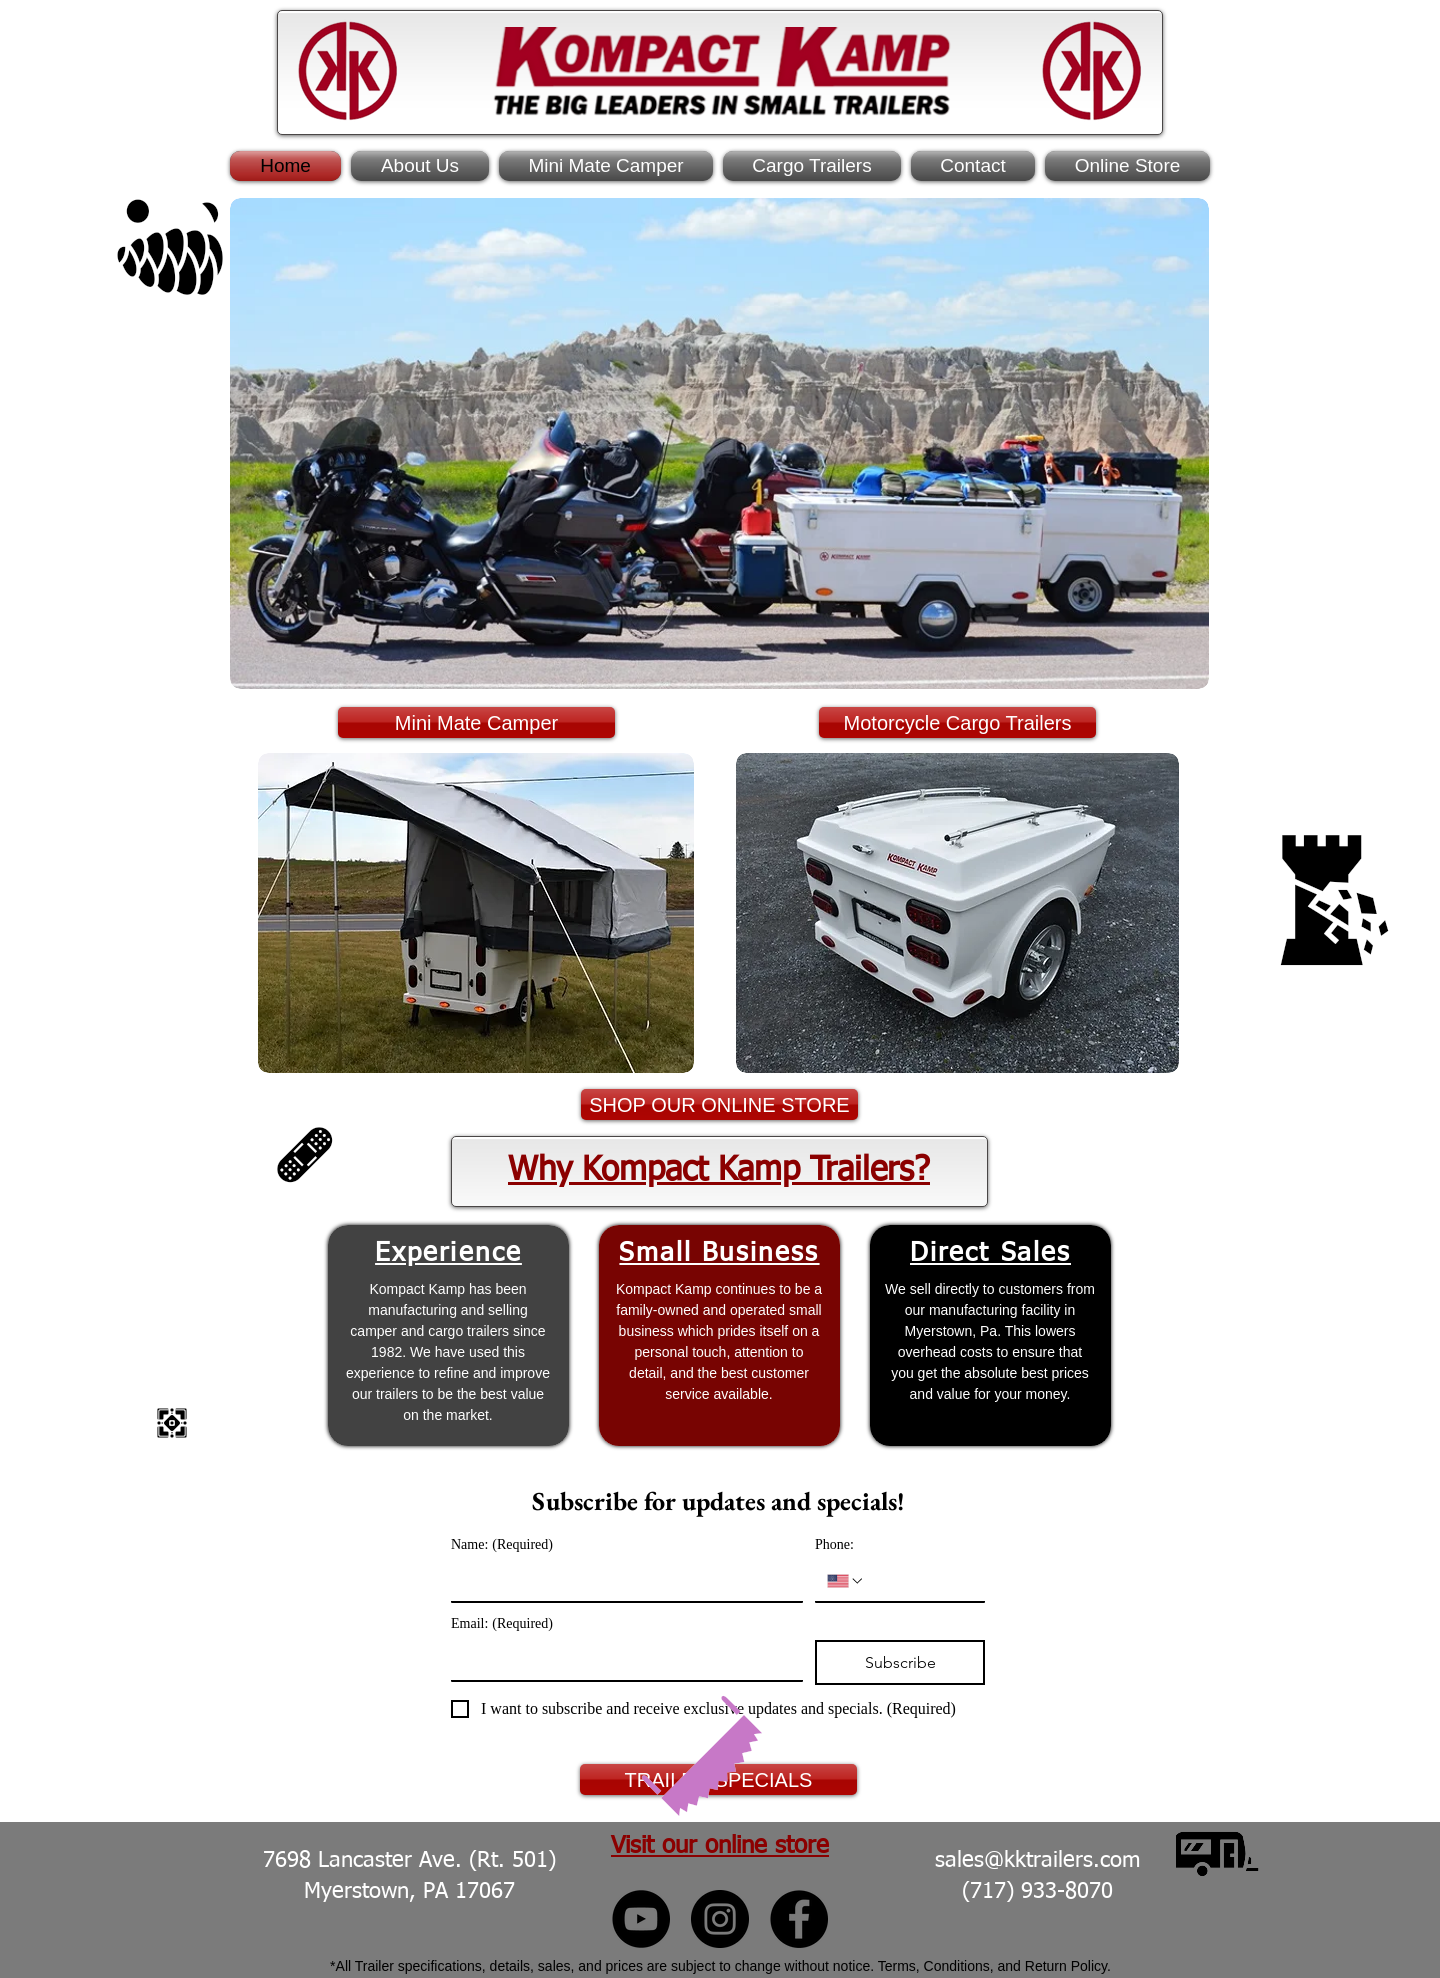  Describe the element at coordinates (1217, 1854) in the screenshot. I see `select caravan or RV vehicle type` at that location.